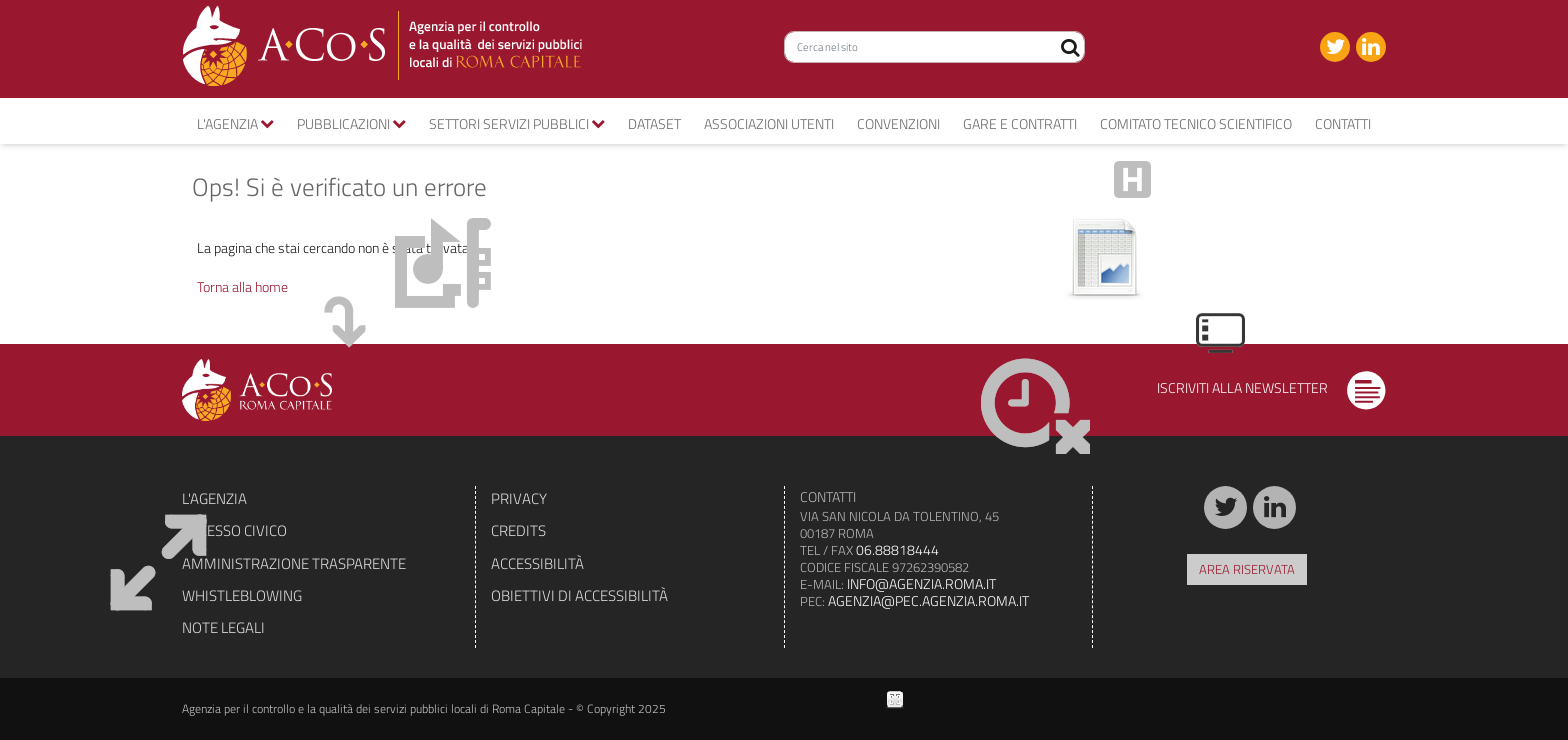  Describe the element at coordinates (443, 260) in the screenshot. I see `audio device or sound card settings` at that location.